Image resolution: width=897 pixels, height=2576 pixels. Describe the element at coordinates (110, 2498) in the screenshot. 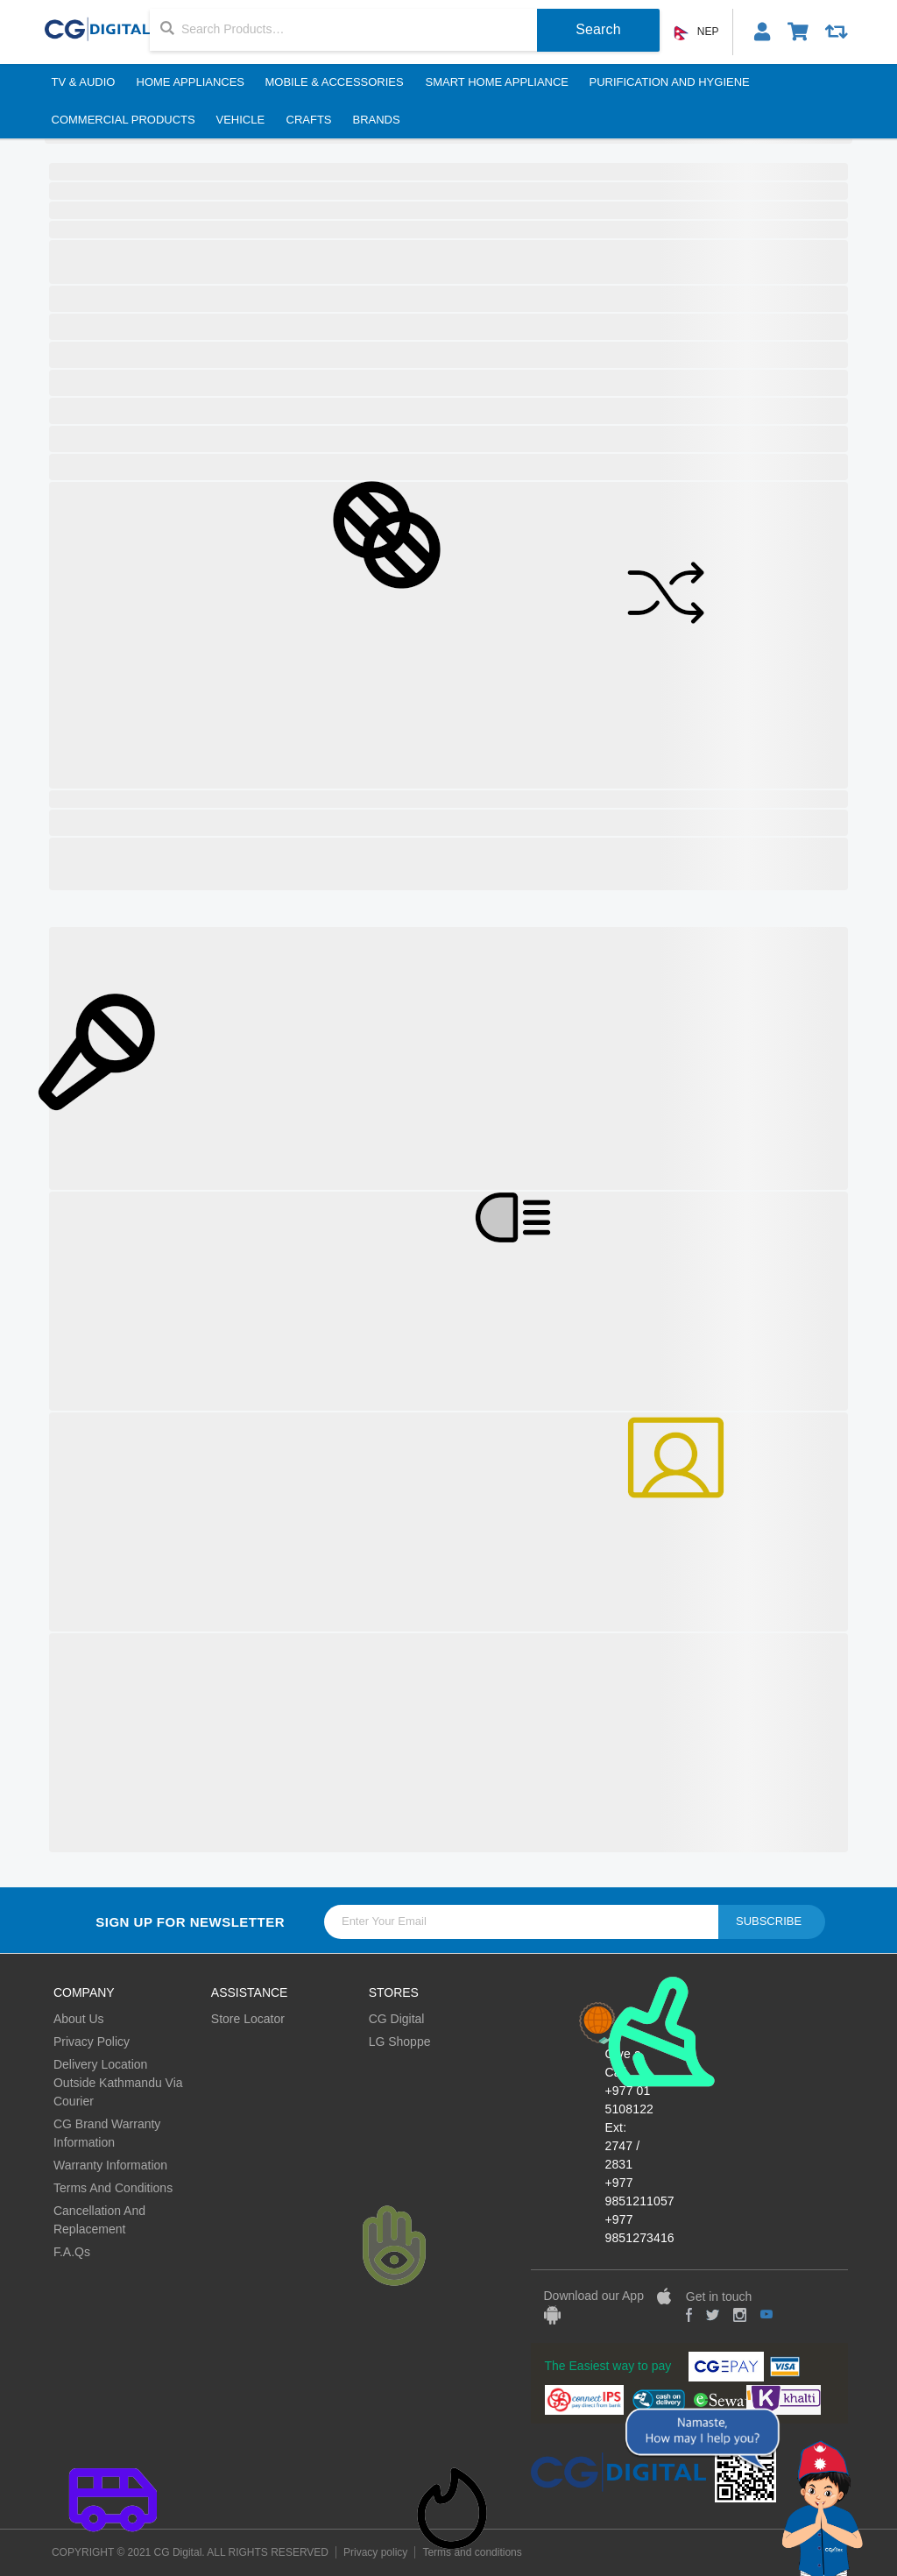

I see `track delivery or shipping status` at that location.